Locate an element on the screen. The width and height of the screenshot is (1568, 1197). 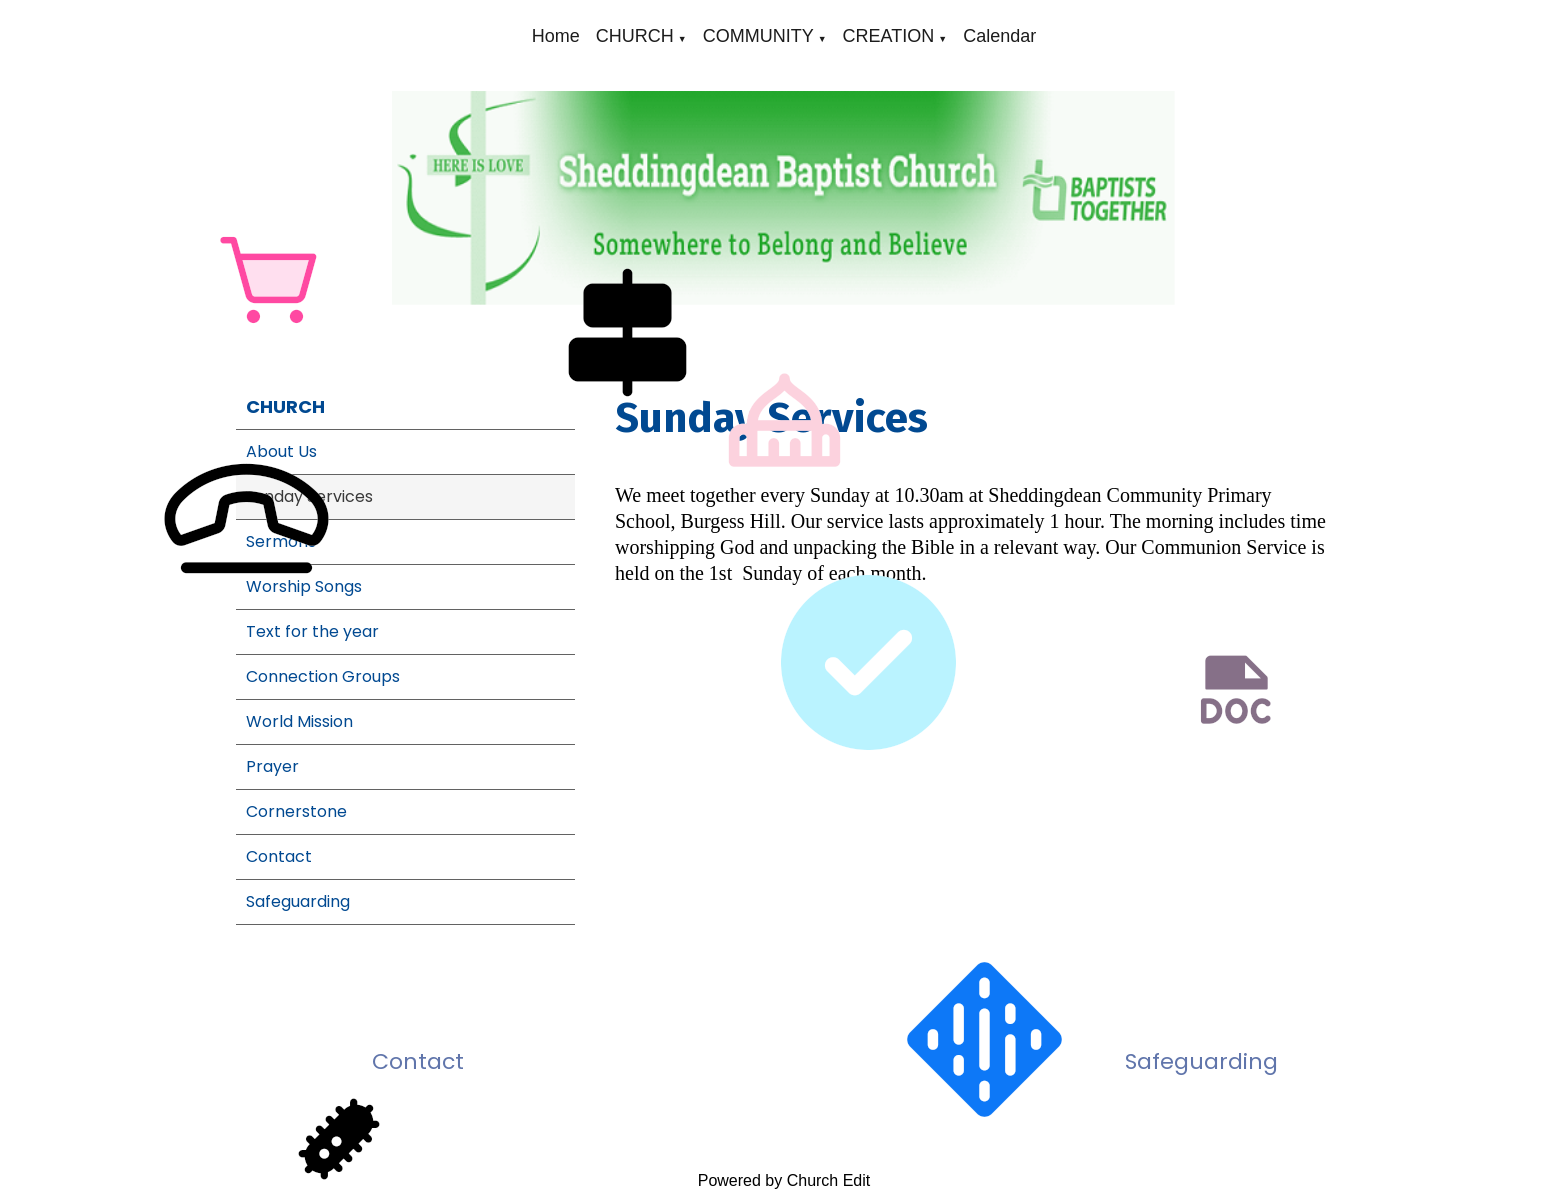
indicates a nearby mosque or place of worship is located at coordinates (784, 425).